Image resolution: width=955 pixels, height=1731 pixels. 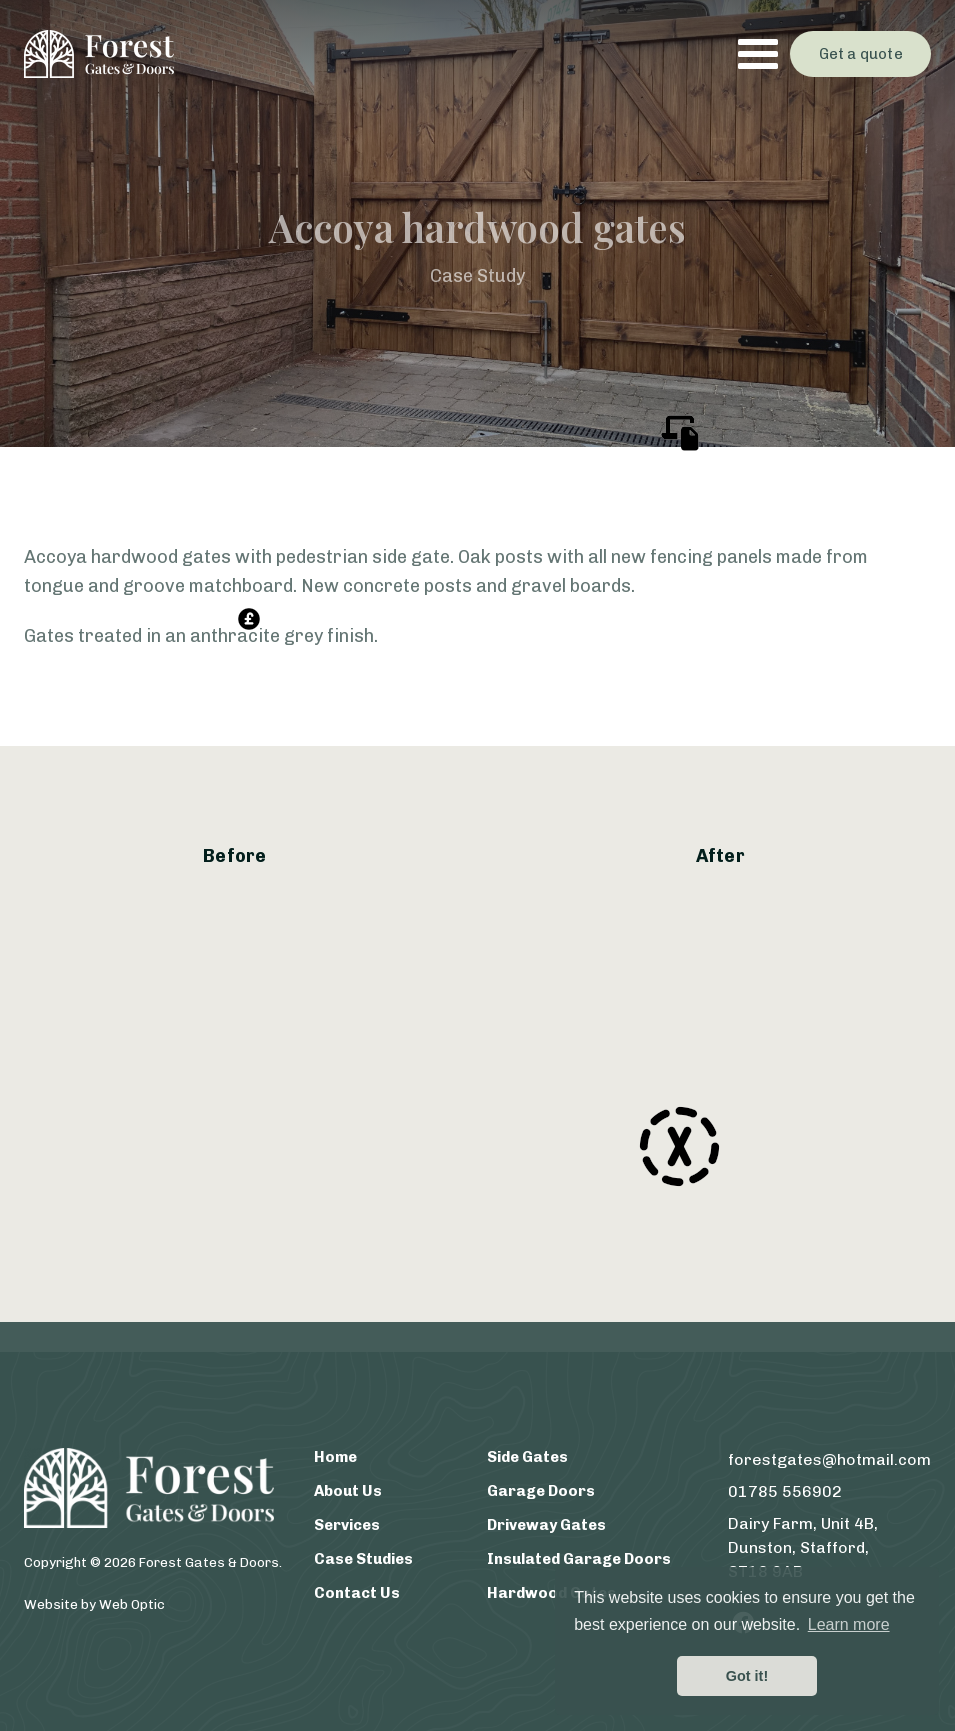 I want to click on cancel or remove a pending action, so click(x=679, y=1146).